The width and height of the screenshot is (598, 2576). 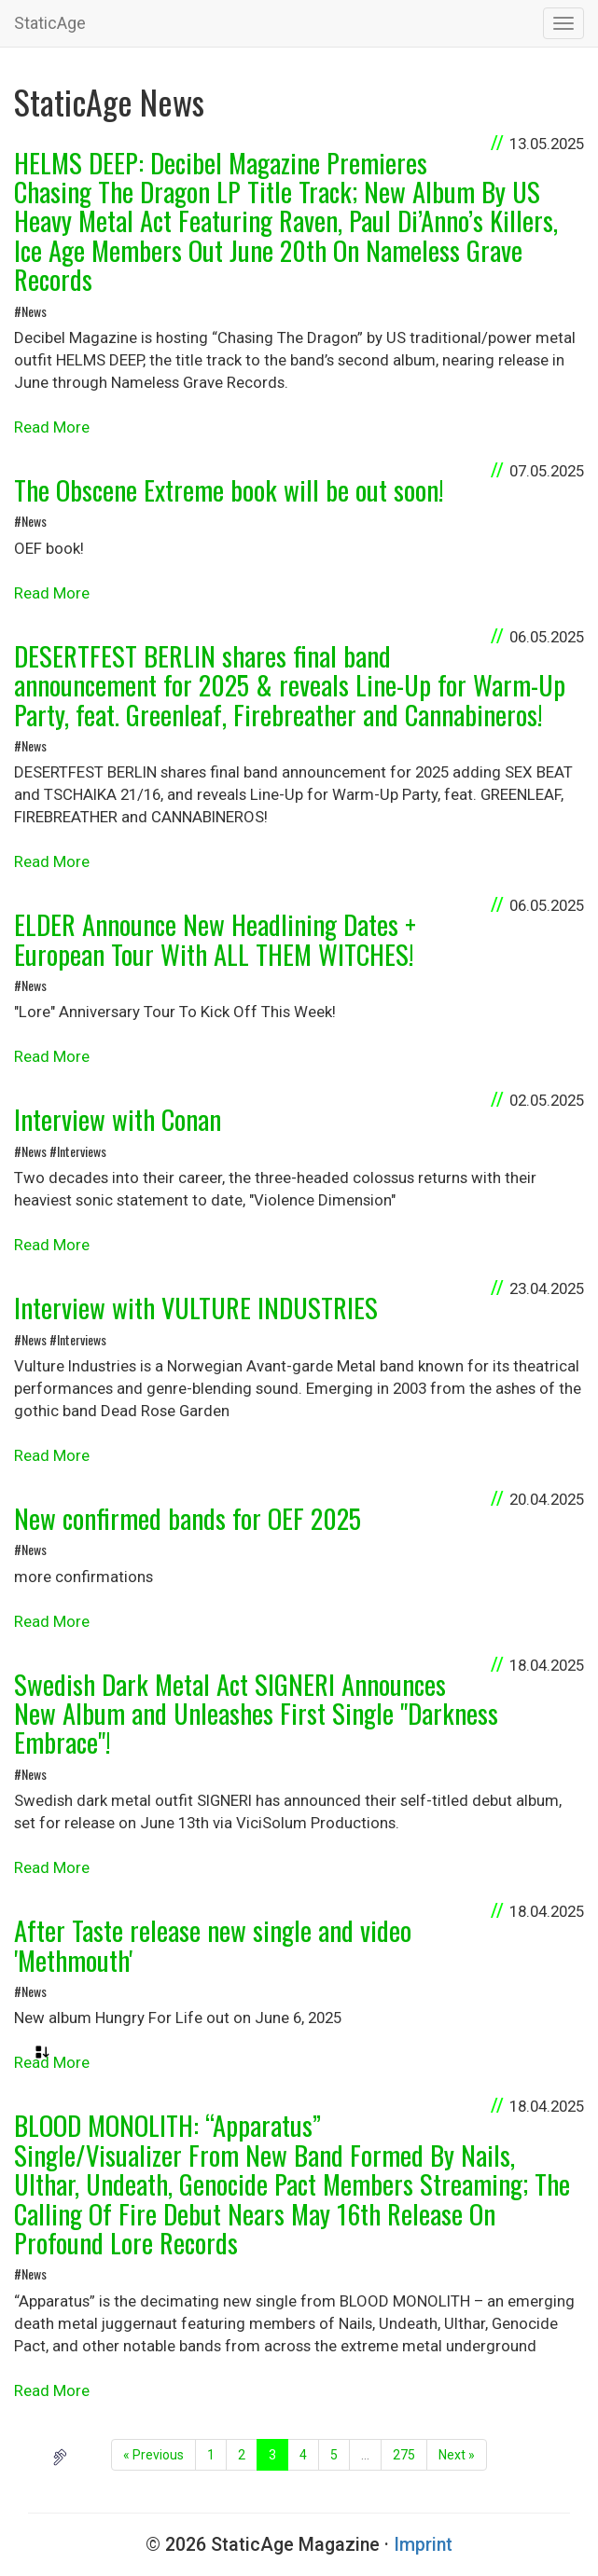 What do you see at coordinates (59, 2457) in the screenshot?
I see `access tools or settings` at bounding box center [59, 2457].